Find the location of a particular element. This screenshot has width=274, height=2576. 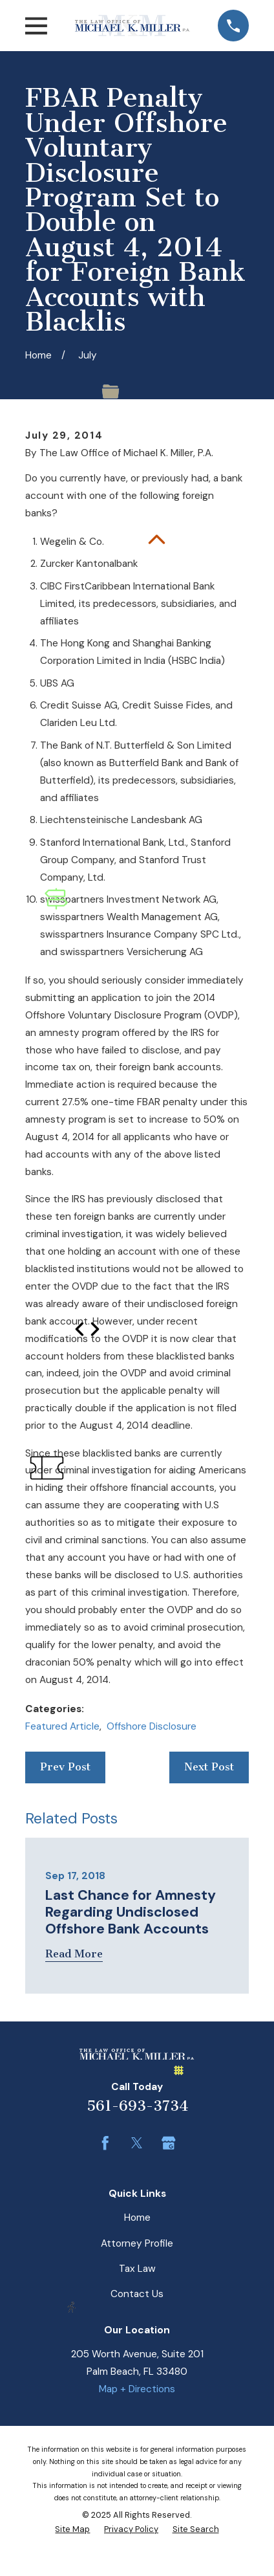

view your tickets or passes is located at coordinates (47, 1468).